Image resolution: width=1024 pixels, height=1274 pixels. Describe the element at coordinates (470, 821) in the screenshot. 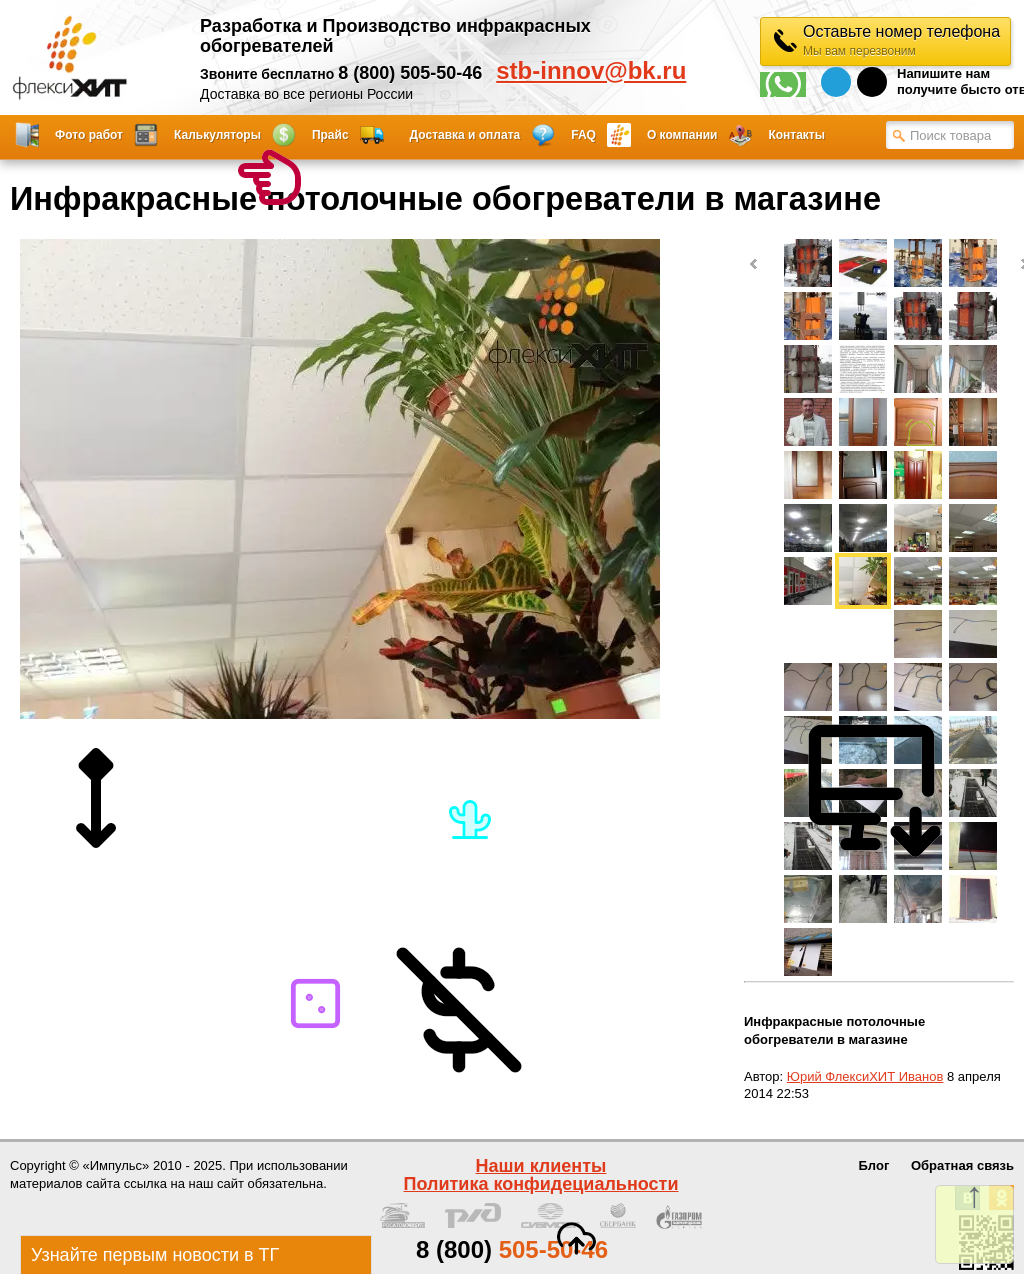

I see `indicates desert or arid climate theme` at that location.